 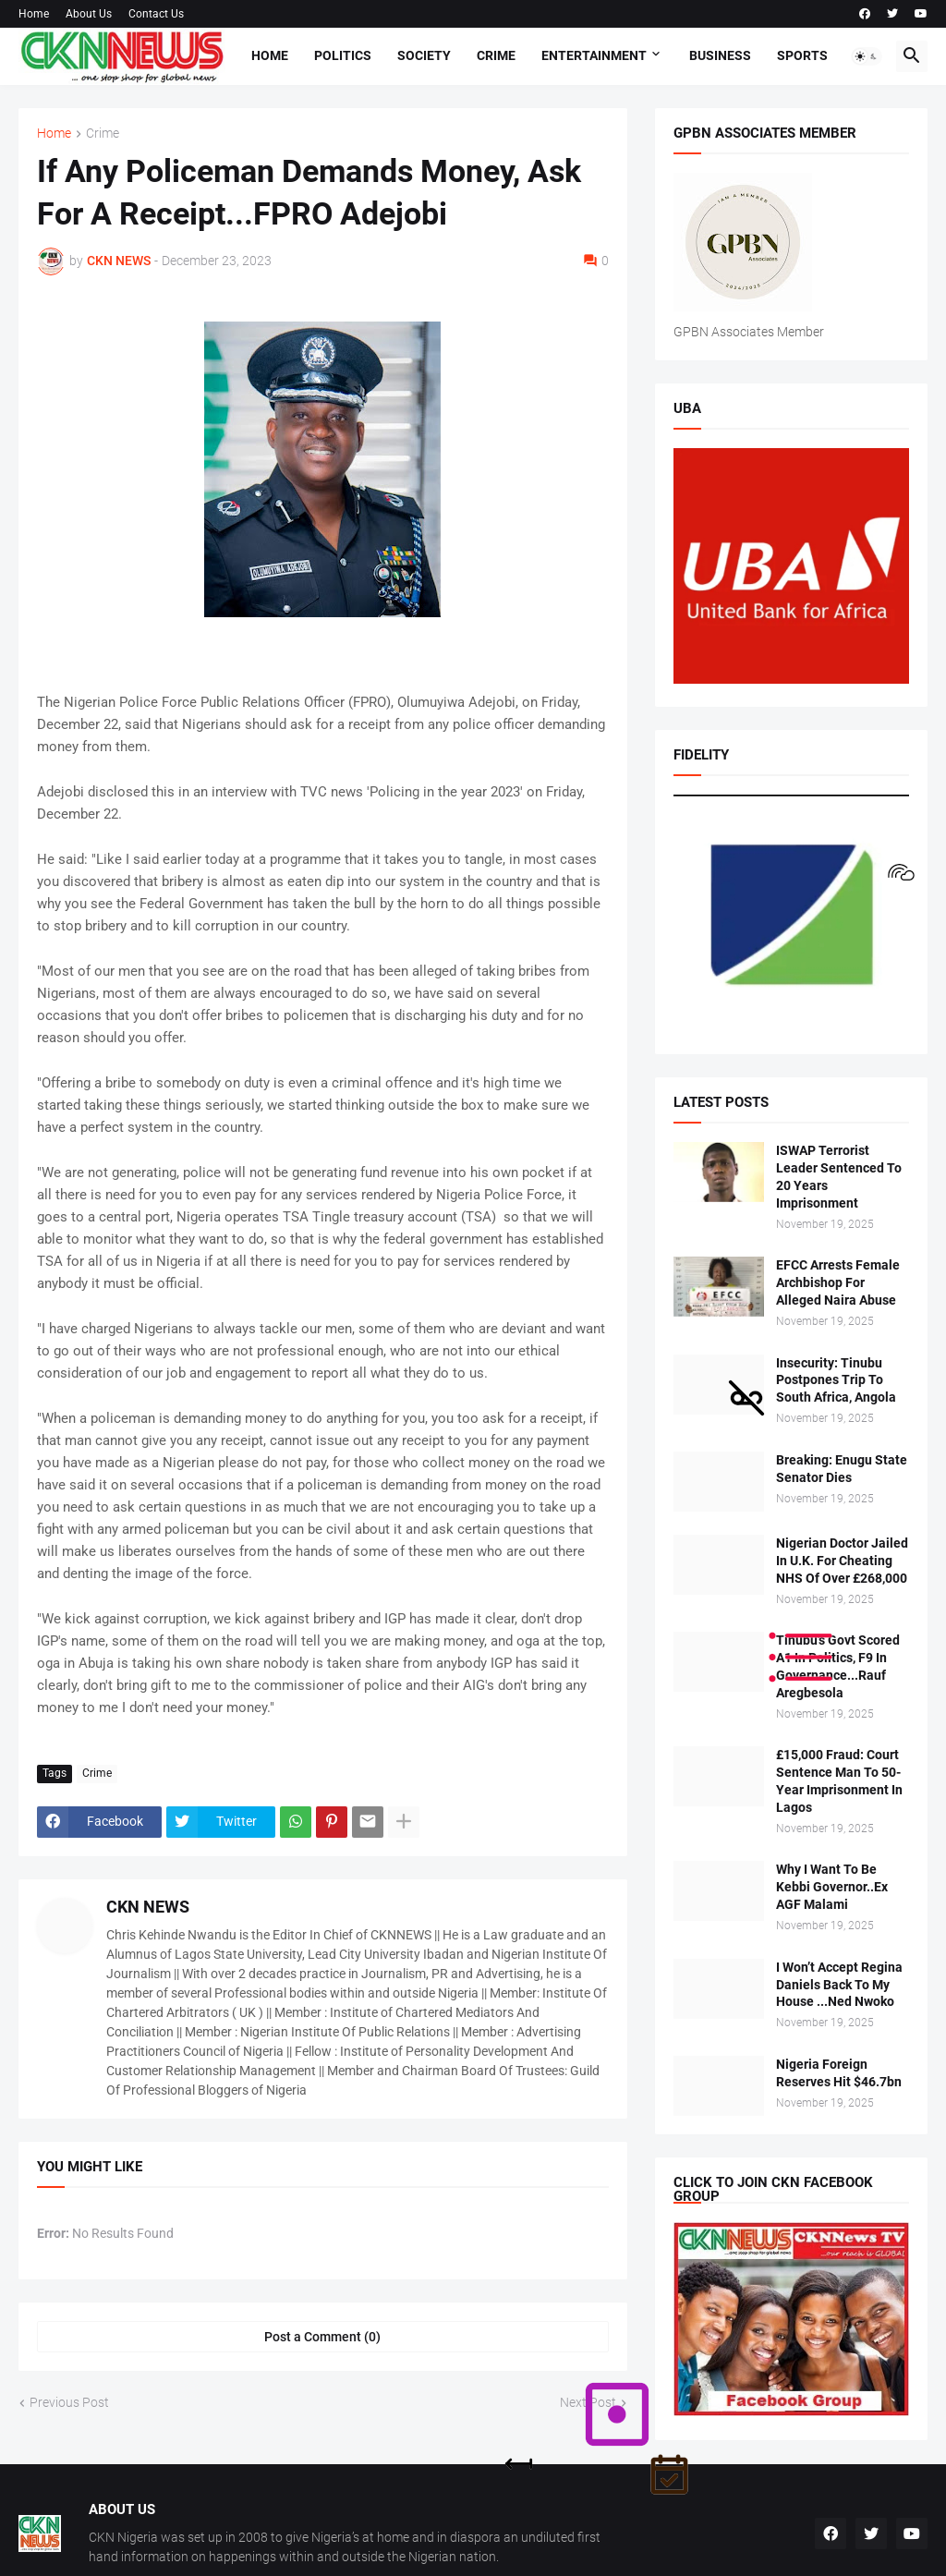 I want to click on view weather conditions, so click(x=901, y=871).